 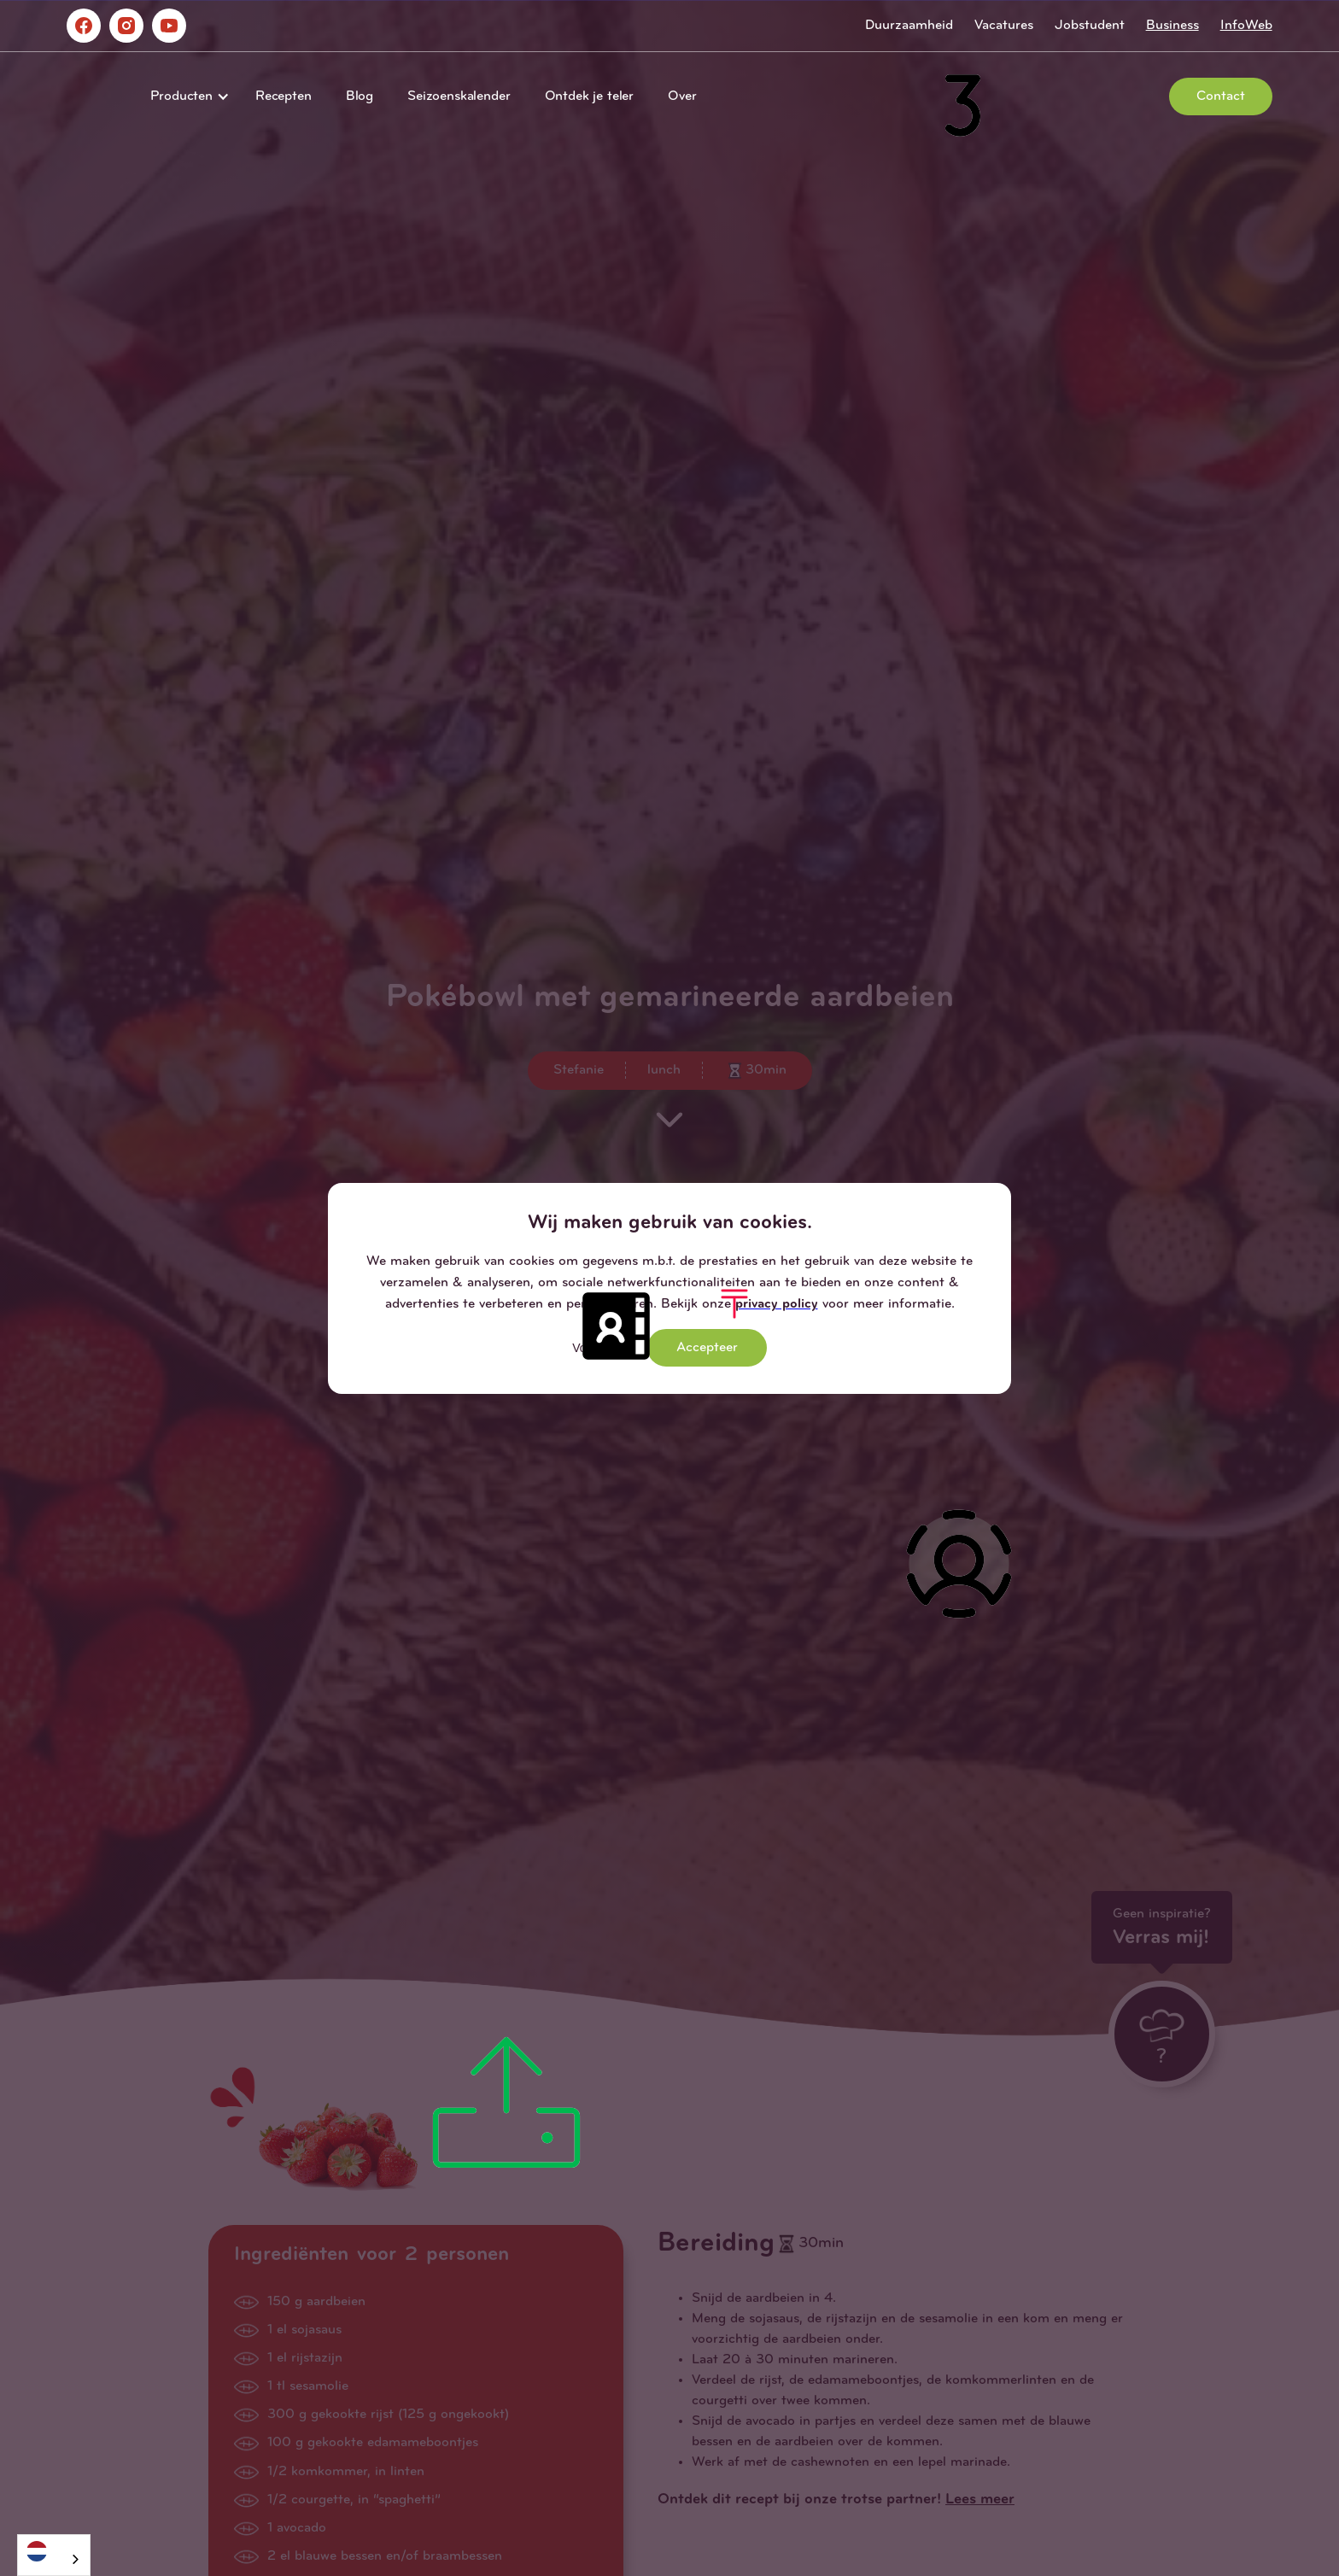 I want to click on display prices in kazakhstani tenge, so click(x=734, y=1303).